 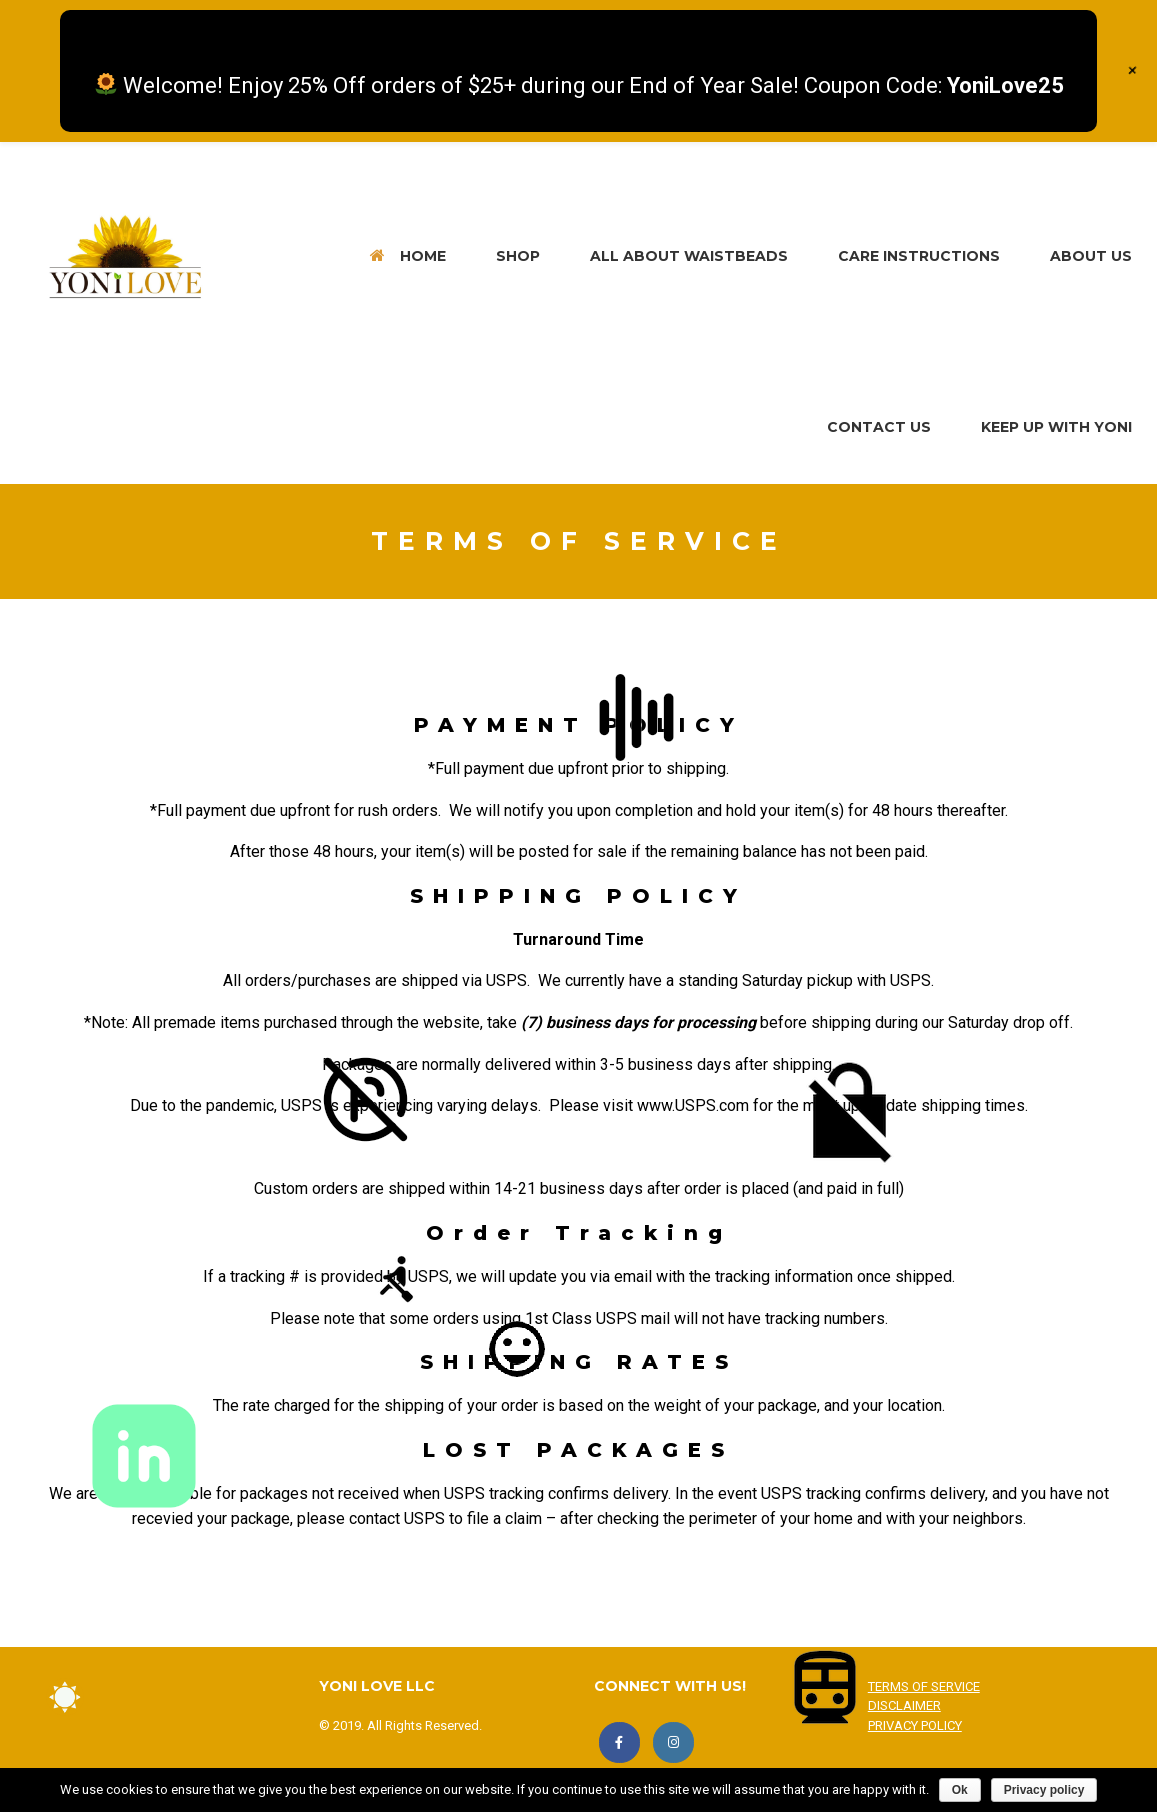 What do you see at coordinates (636, 717) in the screenshot?
I see `view audio waveform or sound visualization` at bounding box center [636, 717].